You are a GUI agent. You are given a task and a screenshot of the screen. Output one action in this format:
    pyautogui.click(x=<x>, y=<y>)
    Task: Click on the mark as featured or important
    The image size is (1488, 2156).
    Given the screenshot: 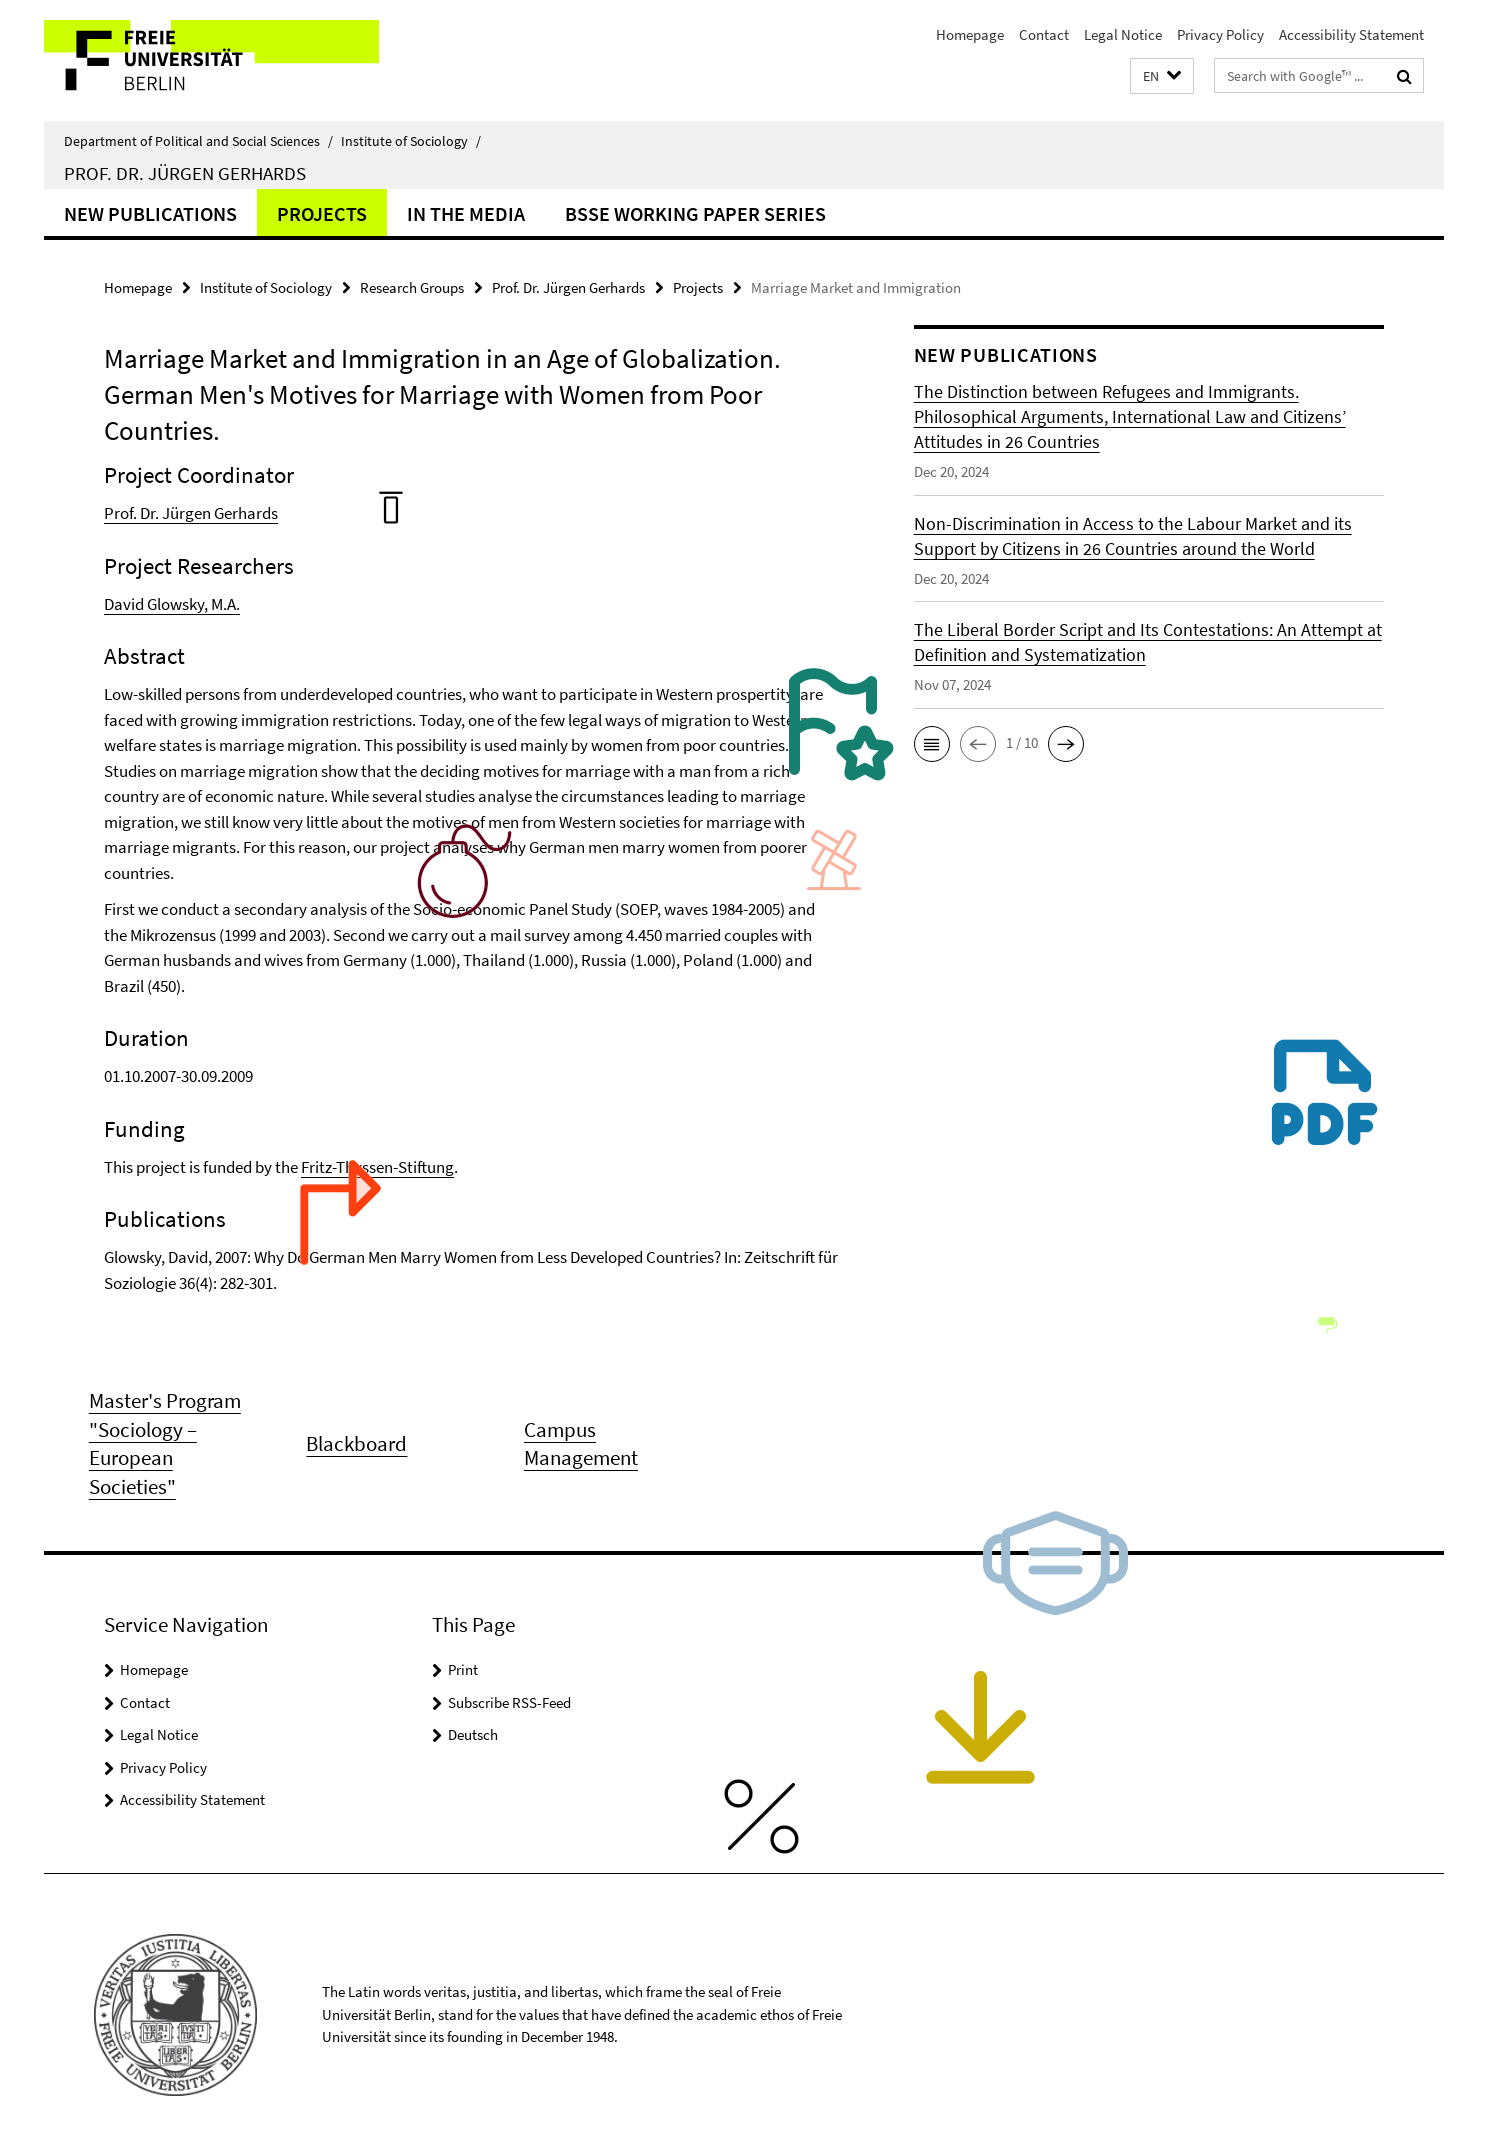 What is the action you would take?
    pyautogui.click(x=833, y=720)
    